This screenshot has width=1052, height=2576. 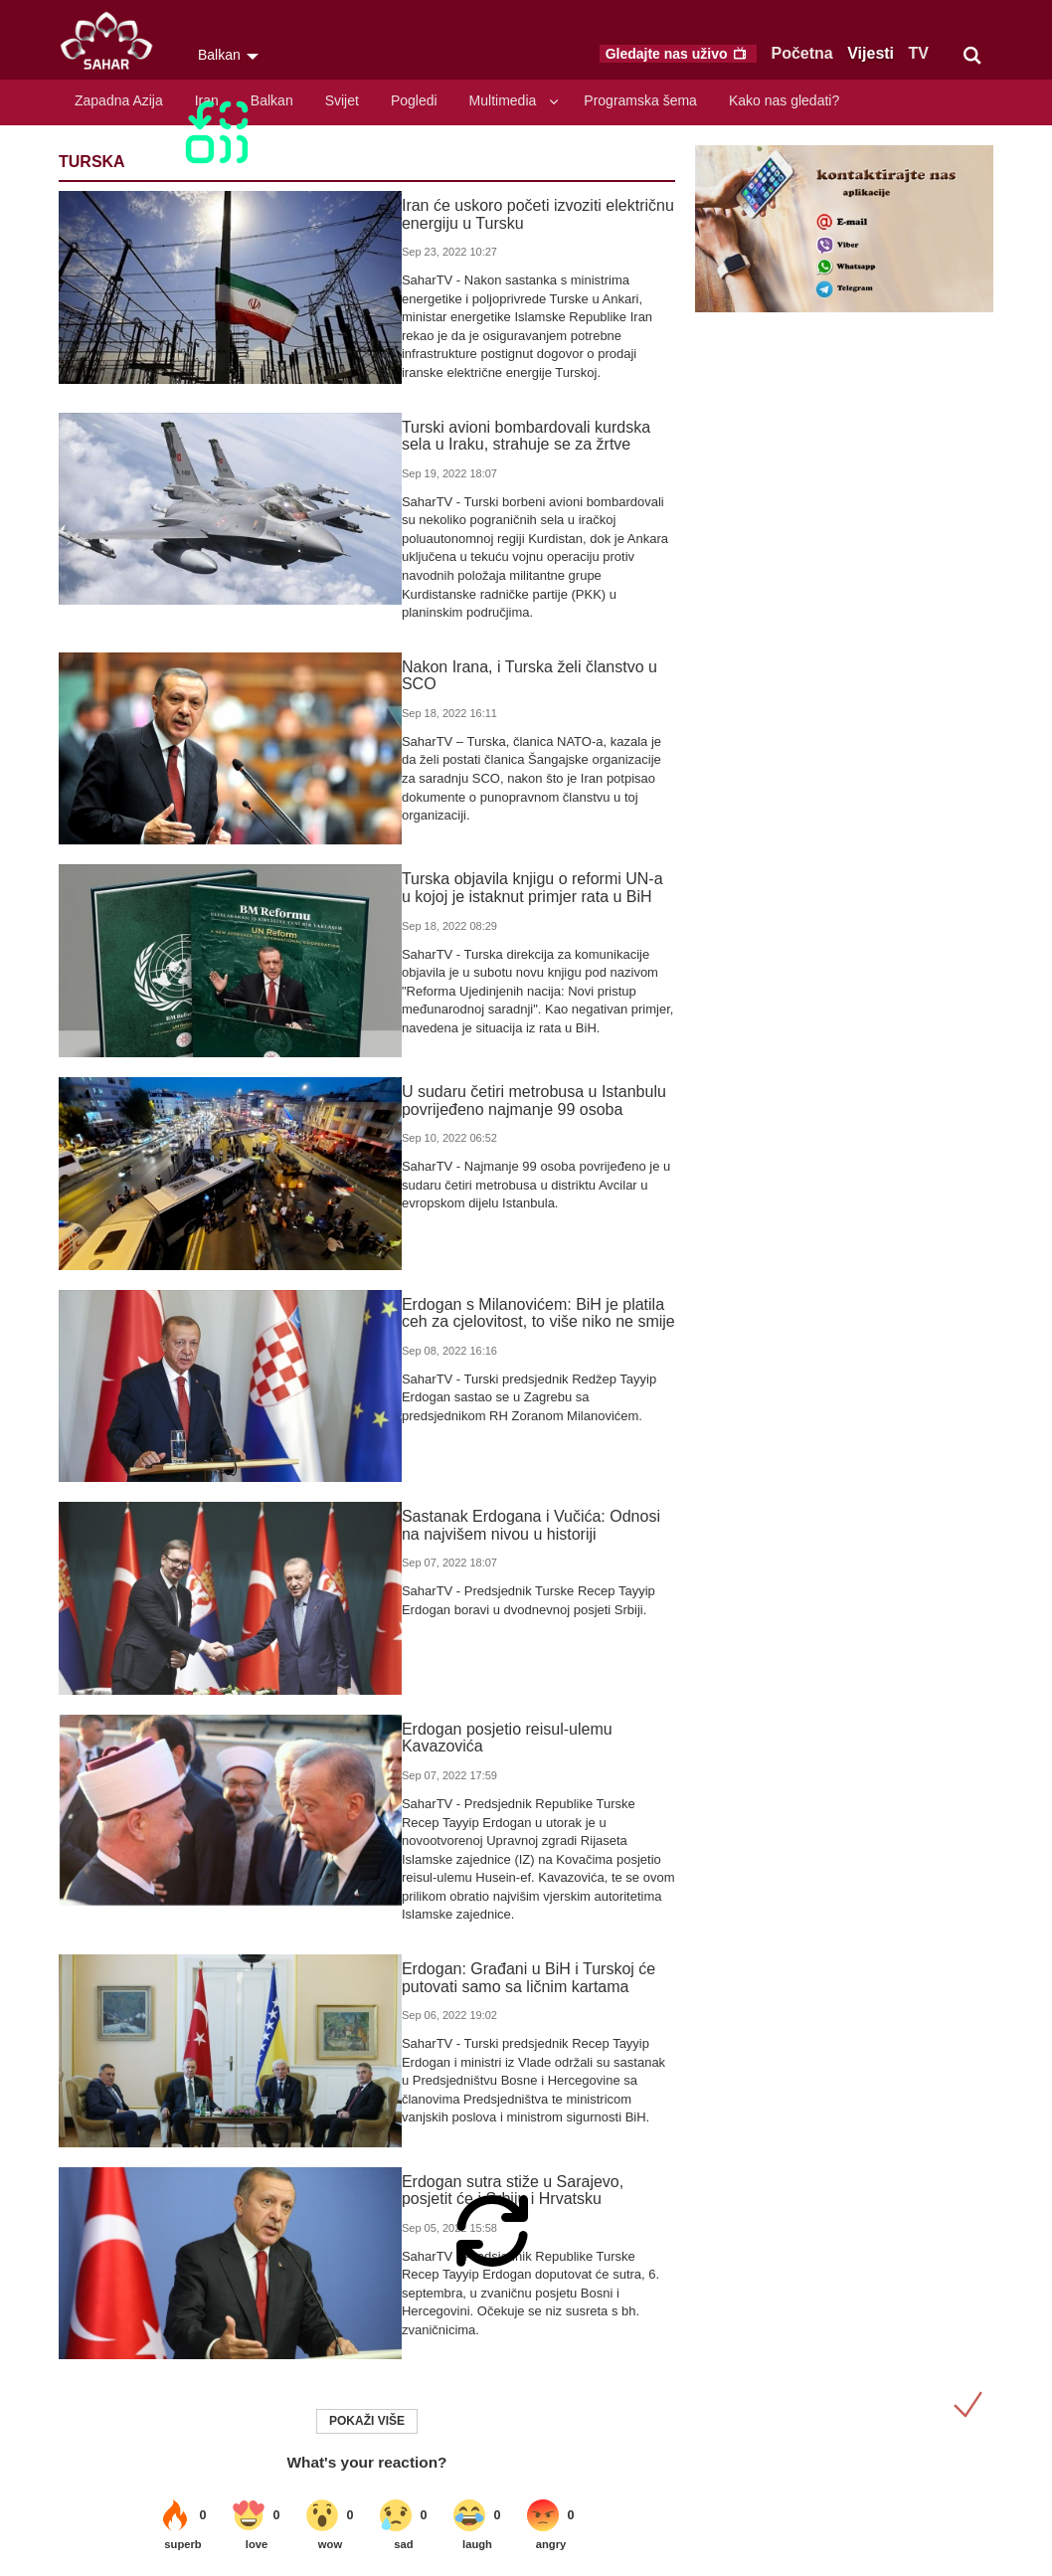 What do you see at coordinates (492, 2231) in the screenshot?
I see `sync data across devices` at bounding box center [492, 2231].